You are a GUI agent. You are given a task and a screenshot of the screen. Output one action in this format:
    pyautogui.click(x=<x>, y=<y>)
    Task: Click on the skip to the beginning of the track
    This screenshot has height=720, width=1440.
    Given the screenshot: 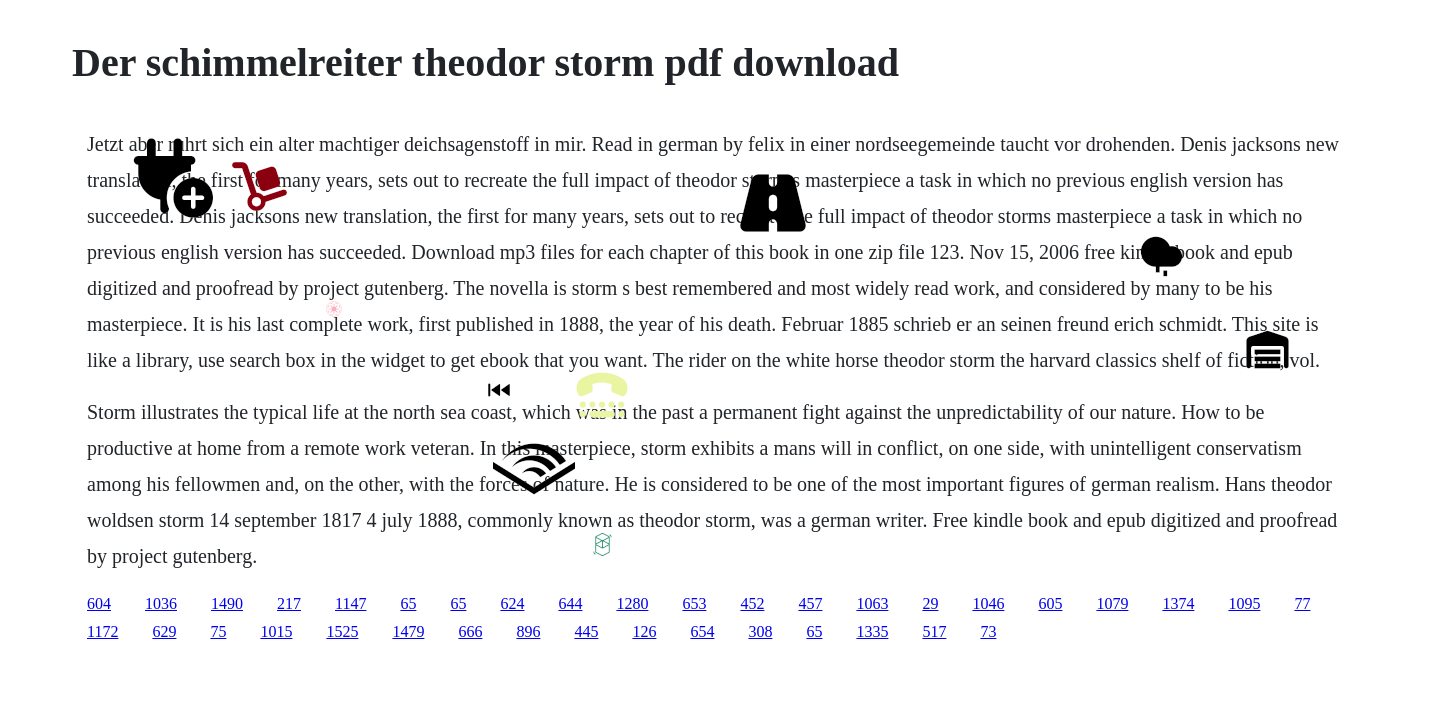 What is the action you would take?
    pyautogui.click(x=499, y=390)
    